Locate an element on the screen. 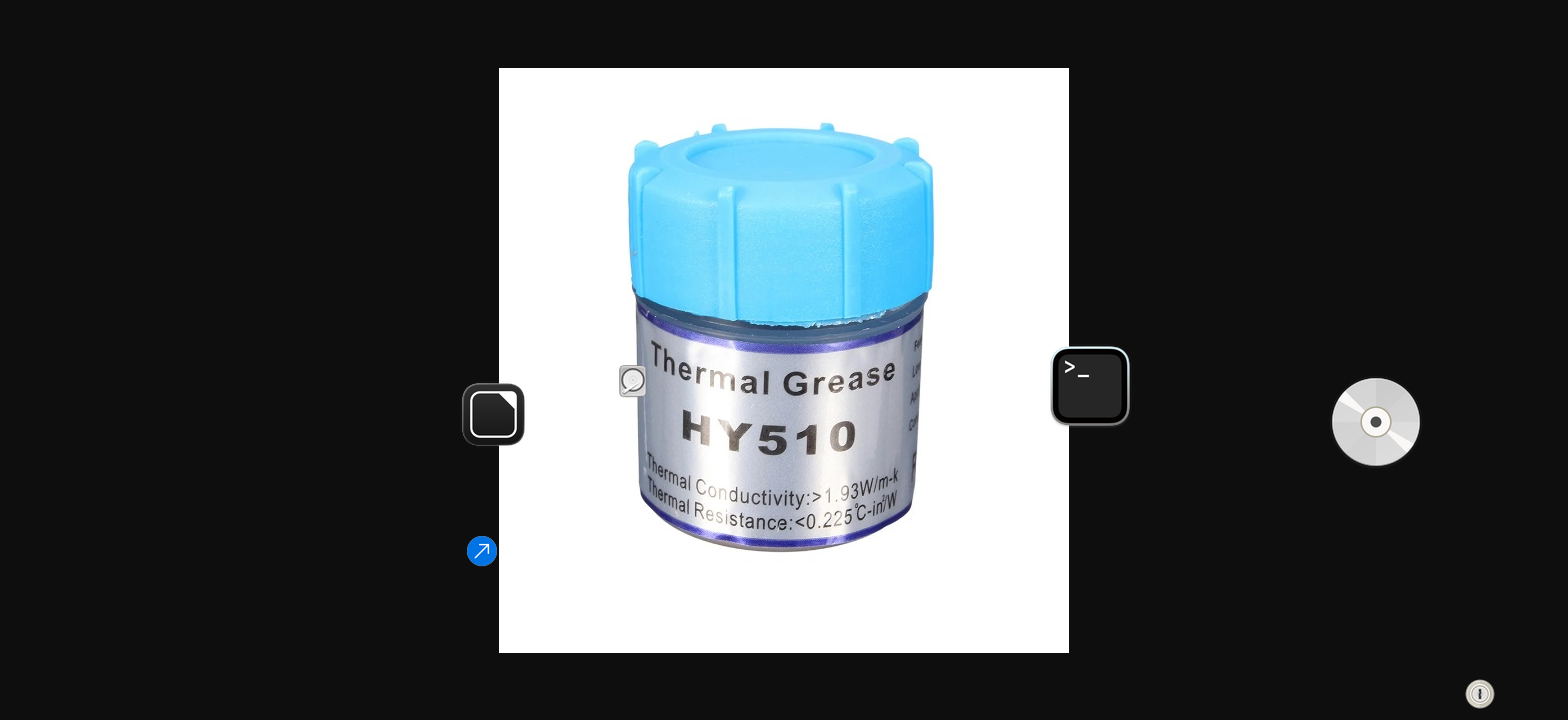  open LibreOffice application is located at coordinates (493, 414).